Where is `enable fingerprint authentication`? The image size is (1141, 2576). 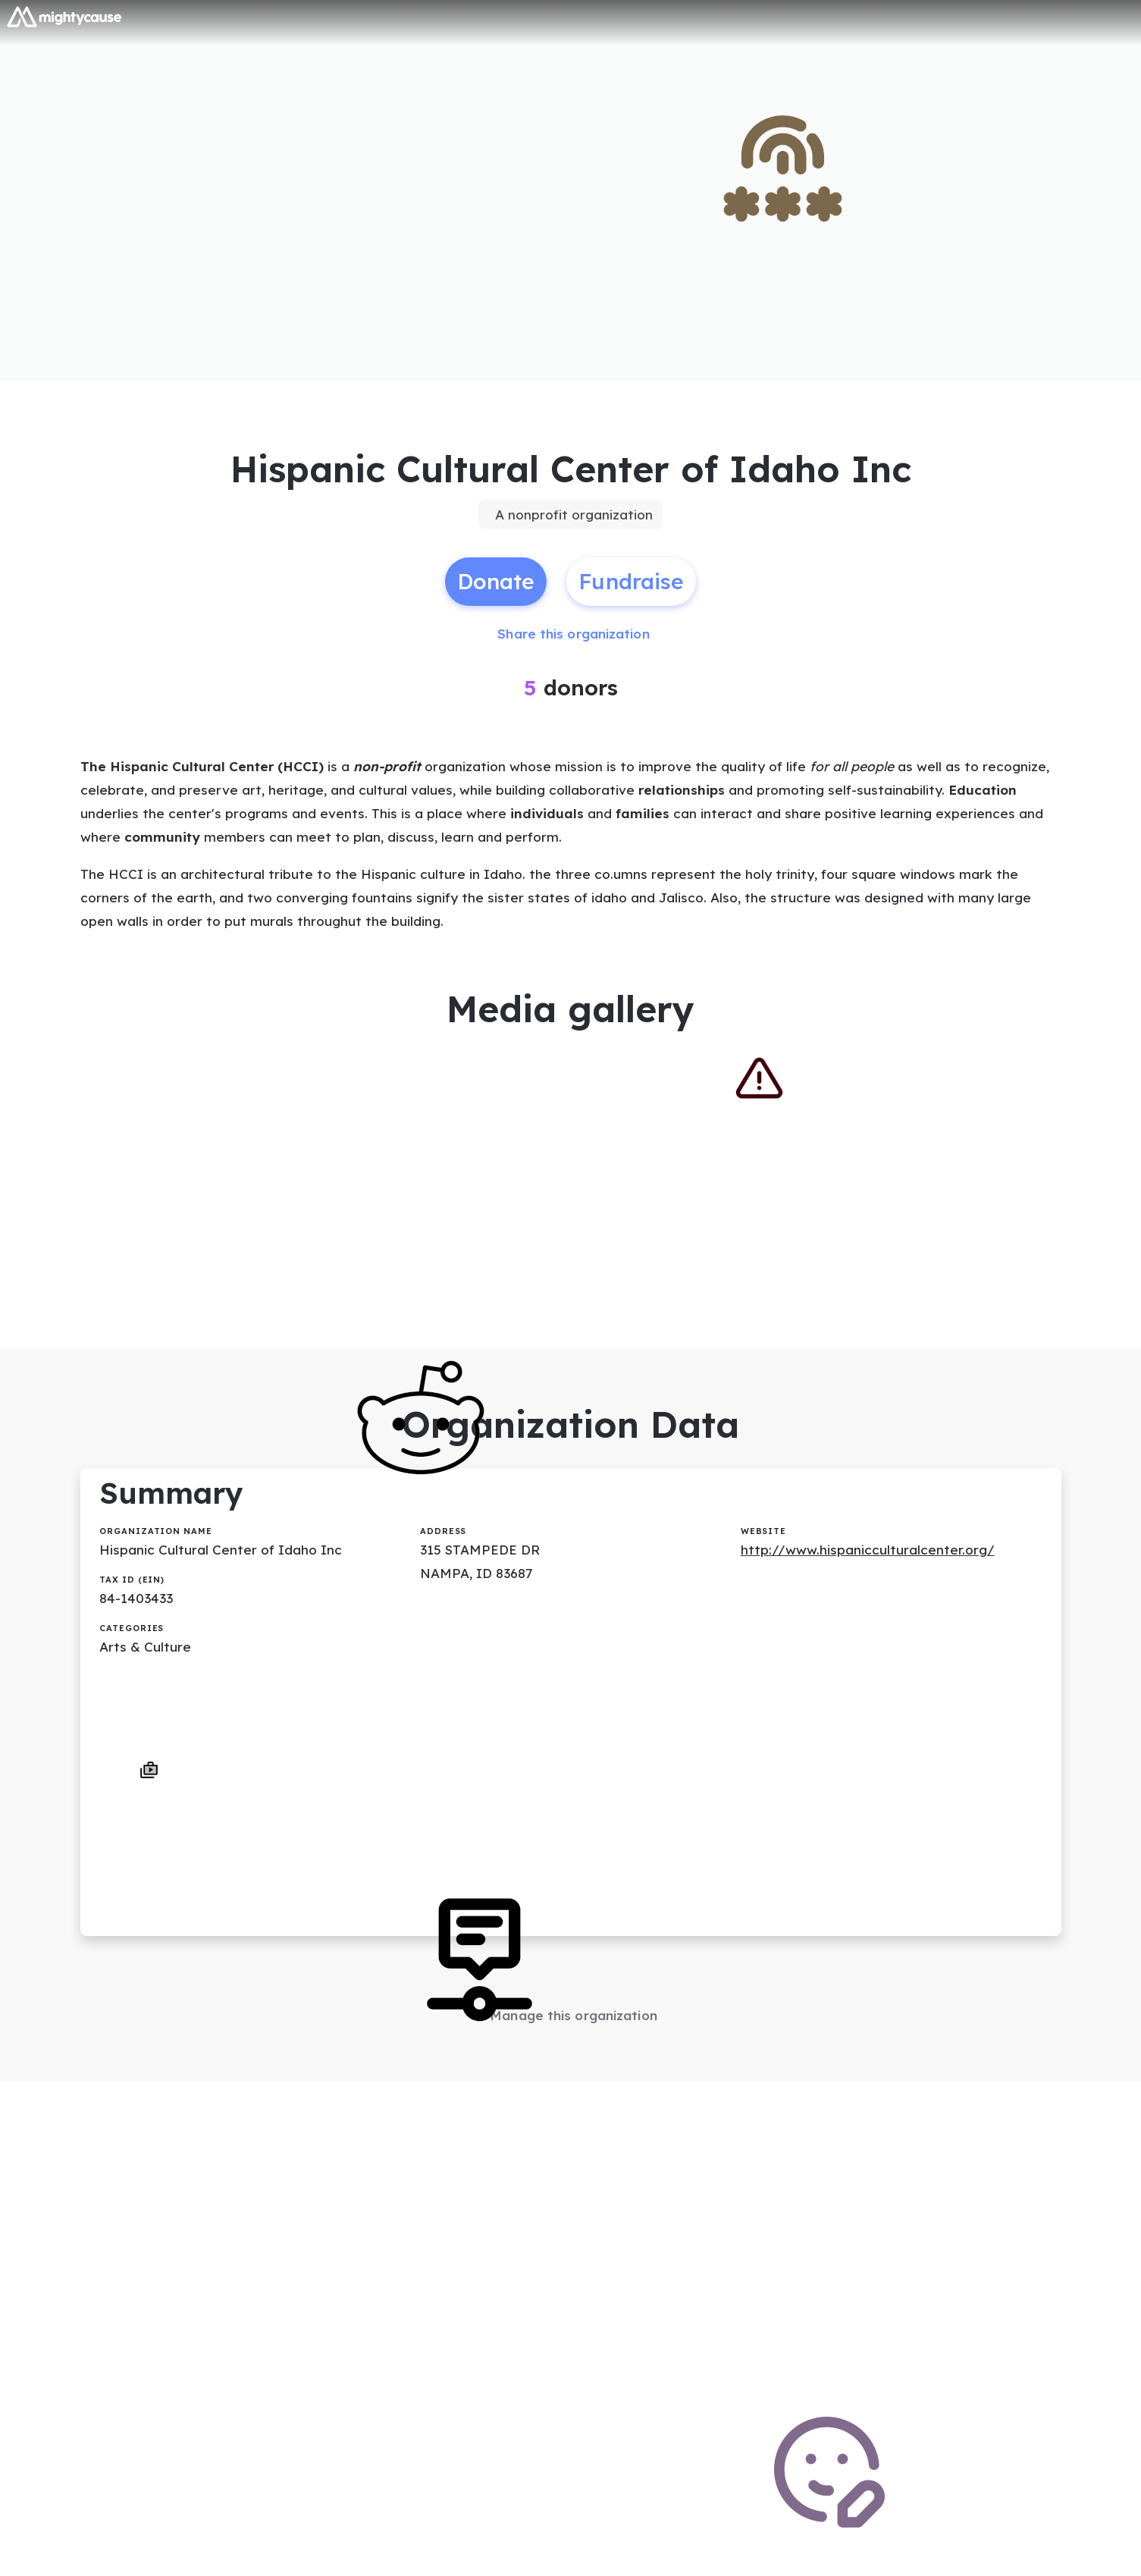
enable fingerprint authentication is located at coordinates (782, 162).